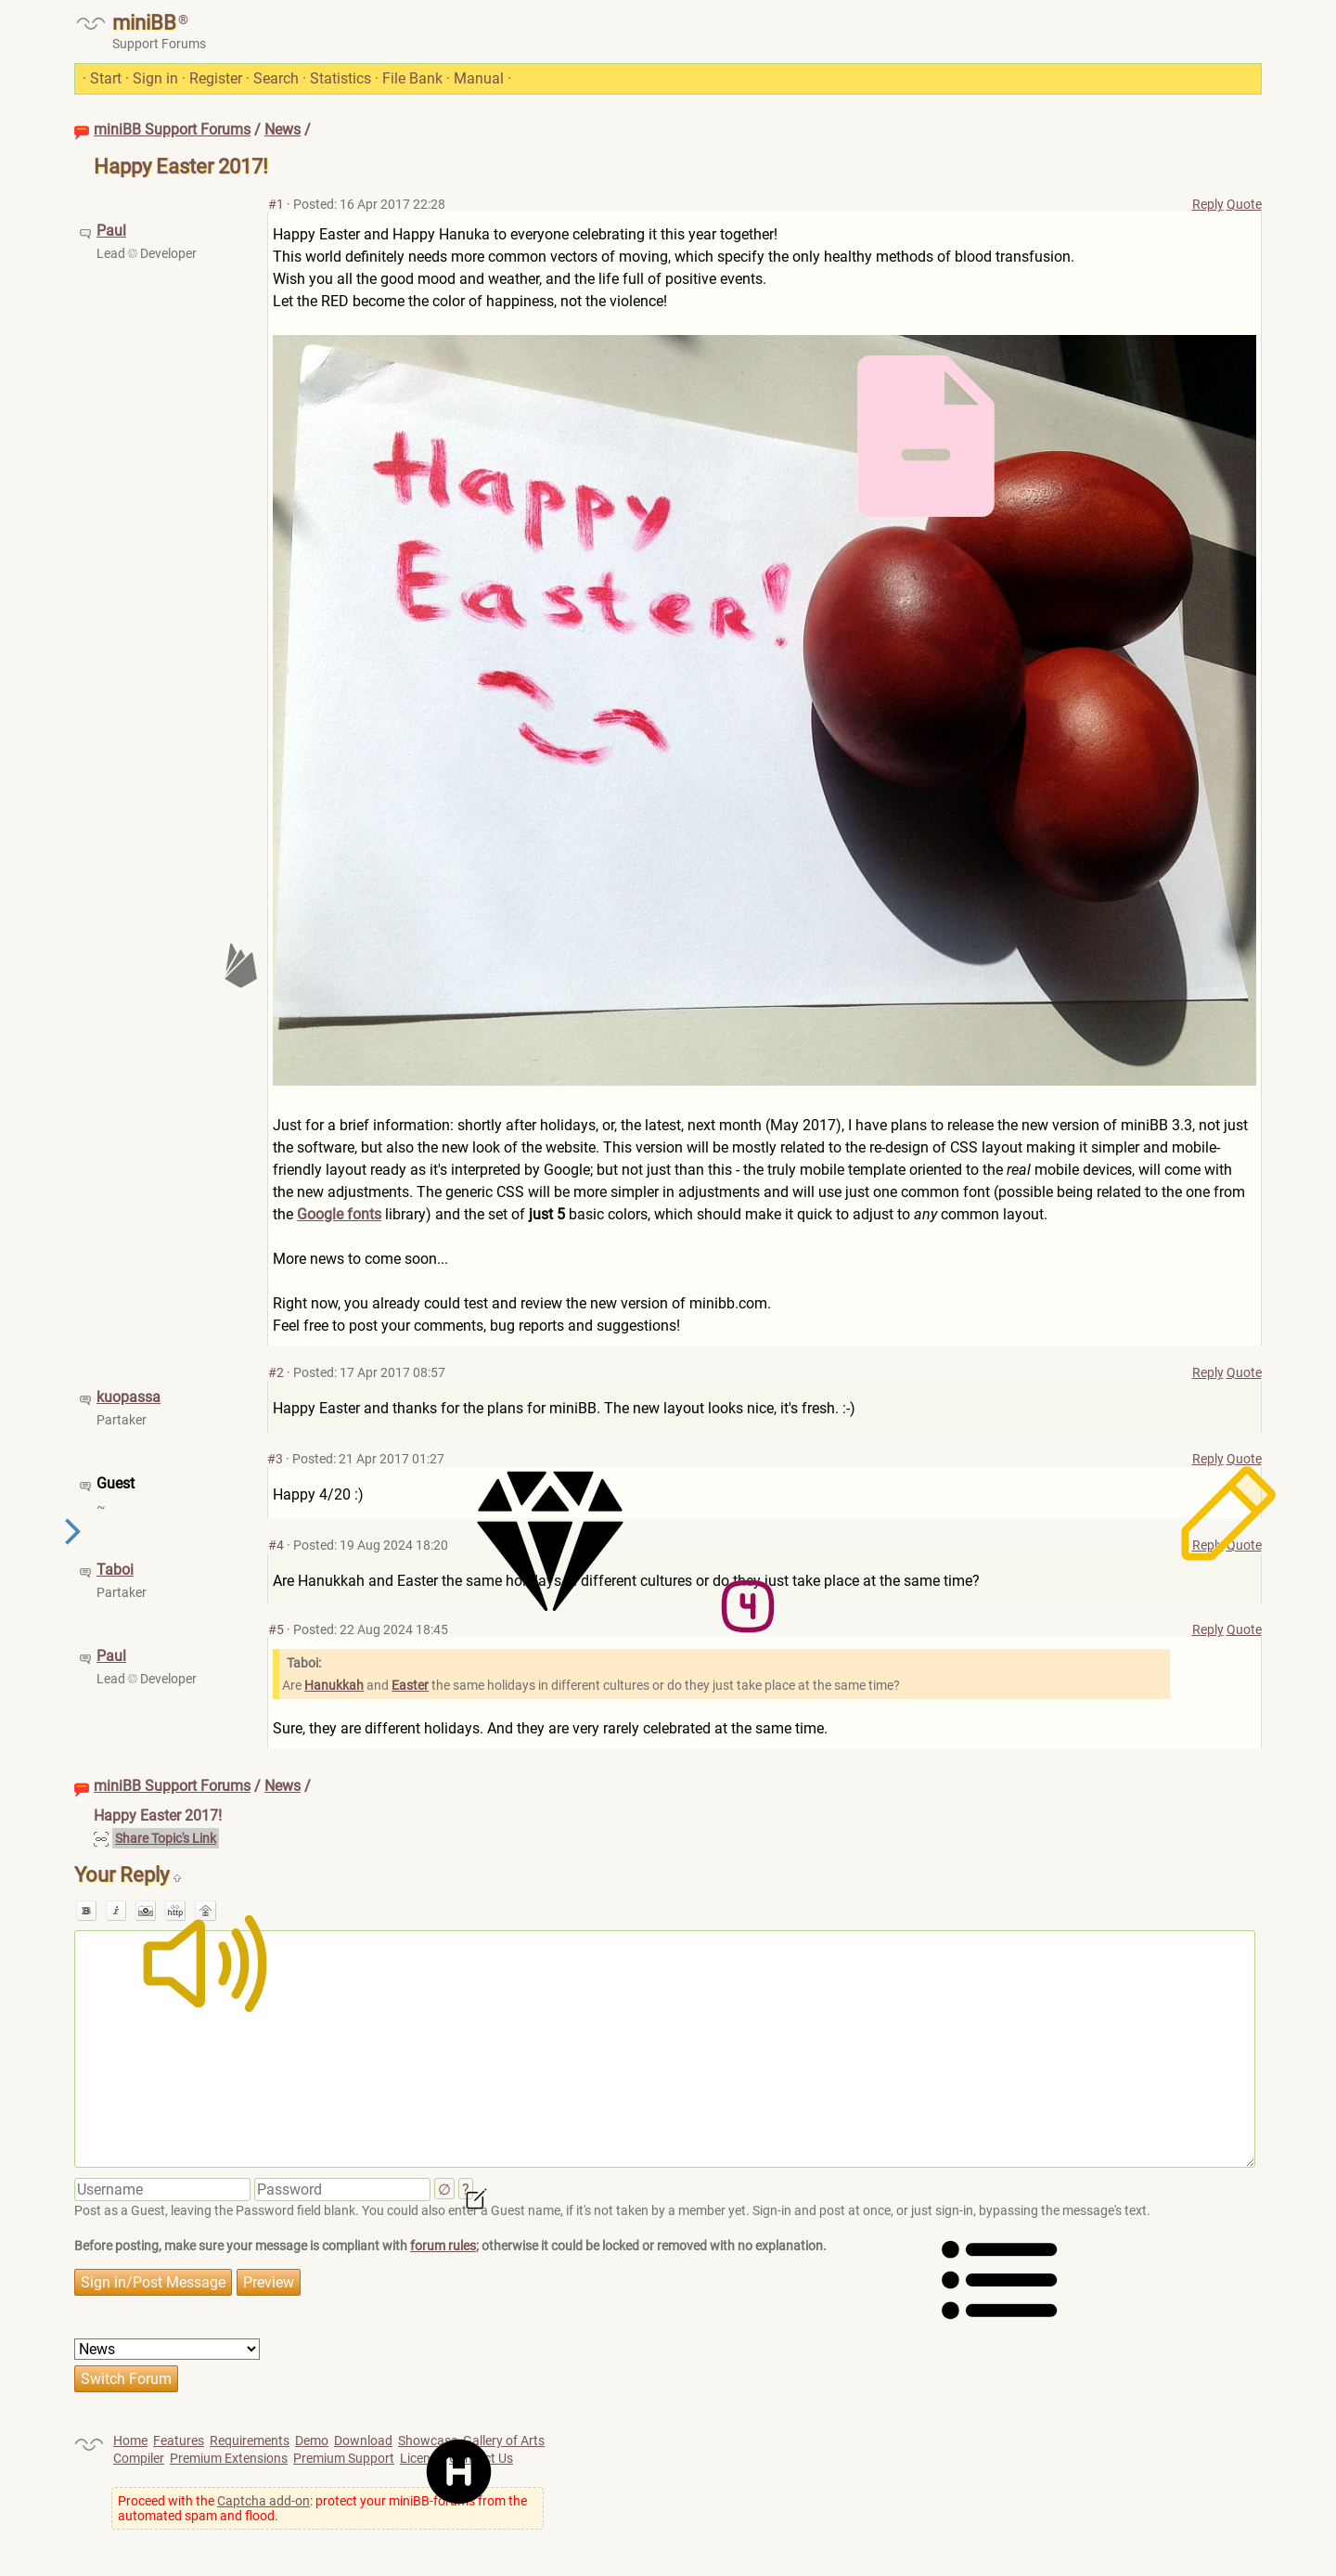 This screenshot has height=2576, width=1336. What do you see at coordinates (476, 2198) in the screenshot?
I see `create or compose new content` at bounding box center [476, 2198].